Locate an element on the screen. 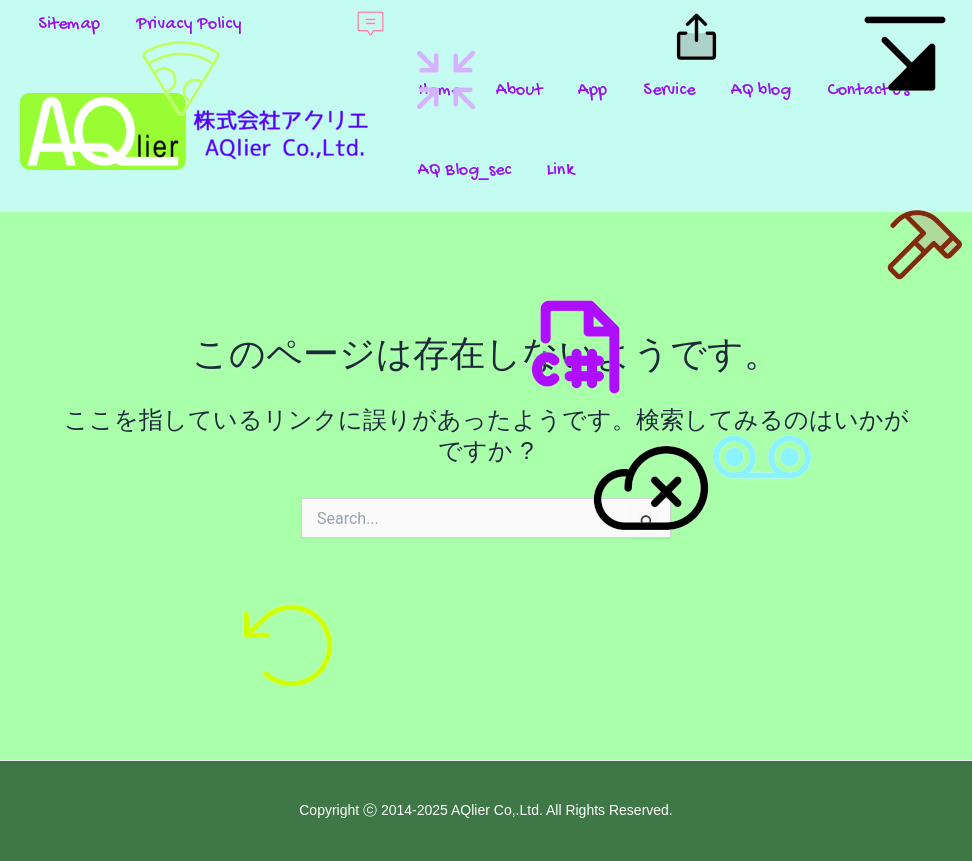 Image resolution: width=972 pixels, height=861 pixels. open a C# source code file is located at coordinates (580, 347).